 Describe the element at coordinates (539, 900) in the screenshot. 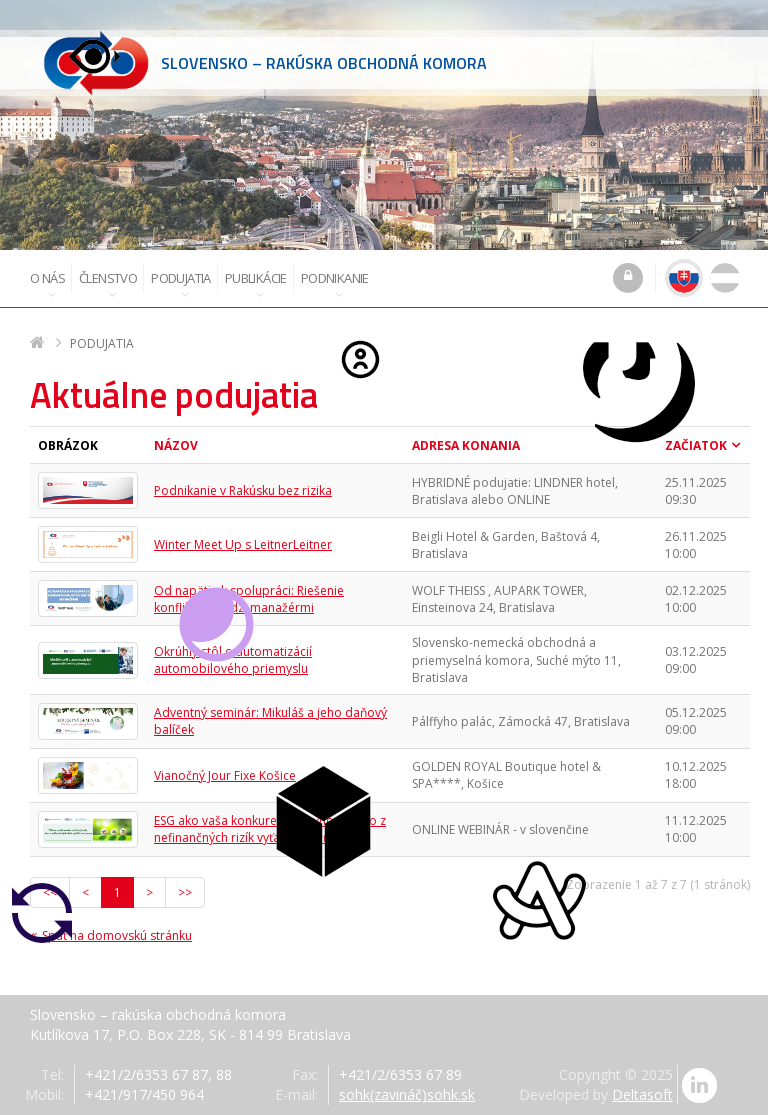

I see `open the Arc browser` at that location.